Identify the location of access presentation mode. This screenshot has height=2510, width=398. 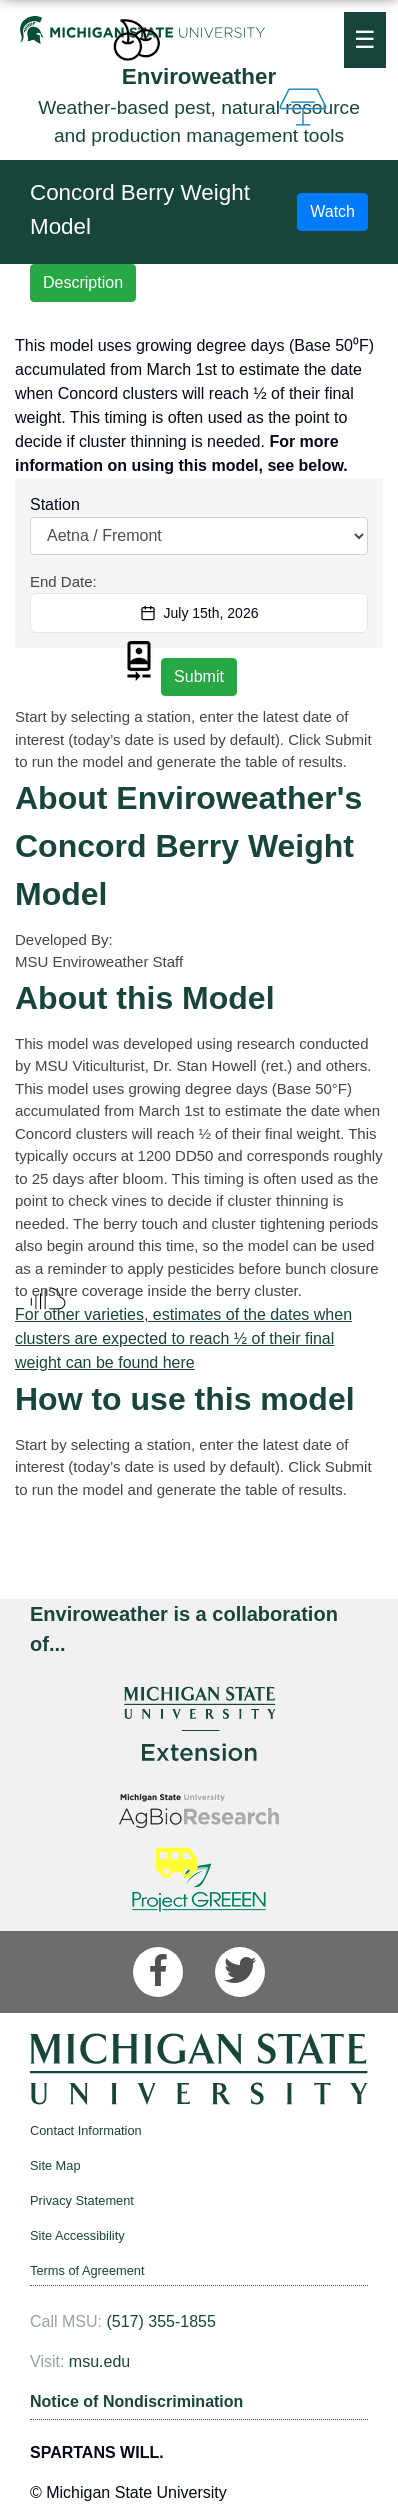
(303, 107).